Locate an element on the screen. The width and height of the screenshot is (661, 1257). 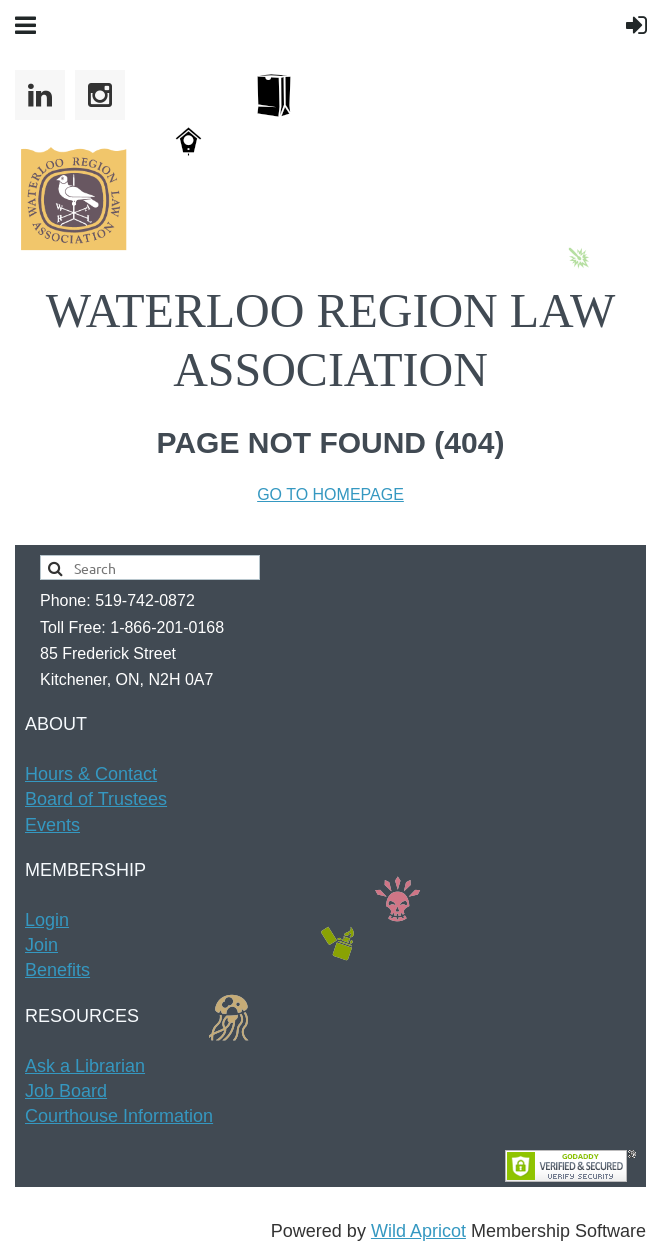
jellyfish creature or enemy in a game interface is located at coordinates (231, 1017).